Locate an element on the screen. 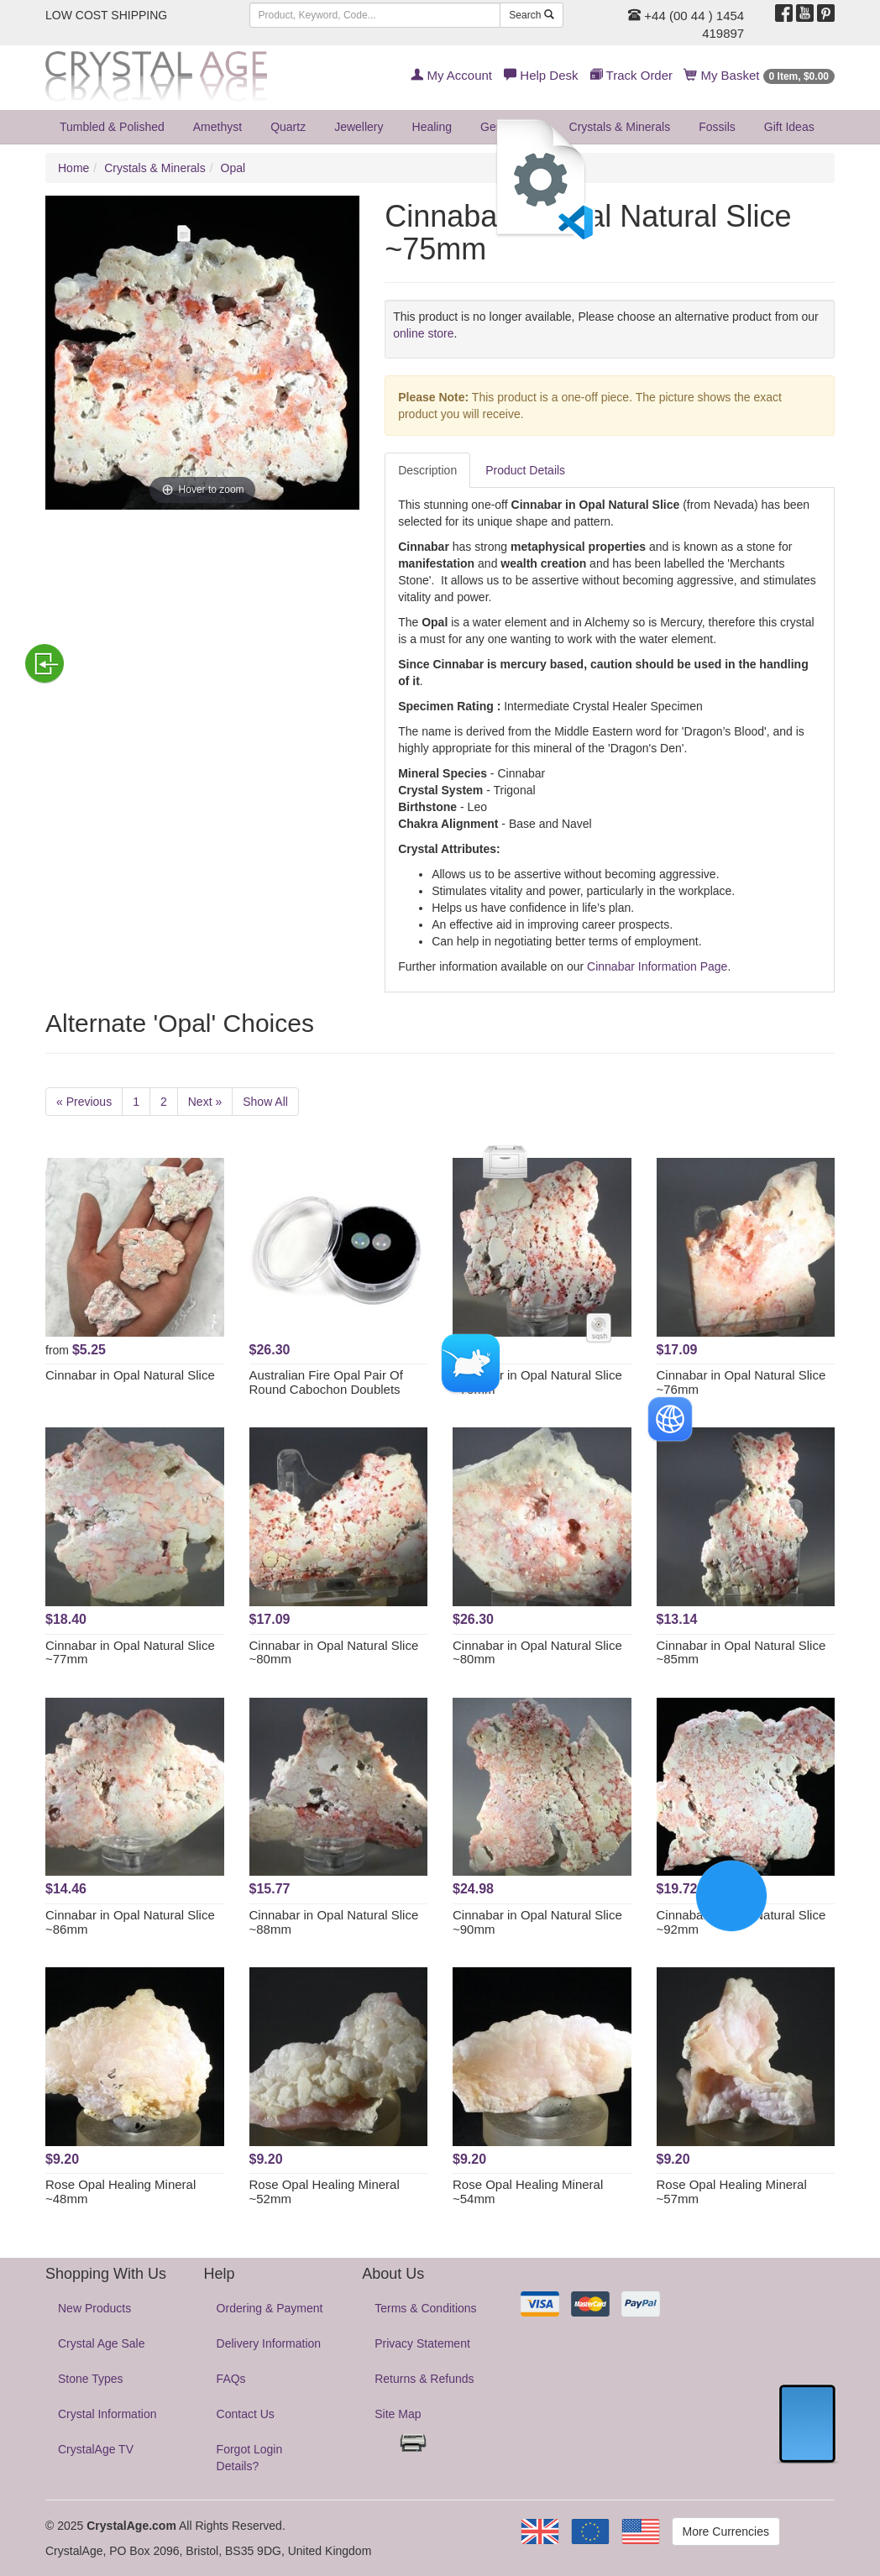 The image size is (880, 2576). manage web apps and browser-based applications is located at coordinates (670, 1420).